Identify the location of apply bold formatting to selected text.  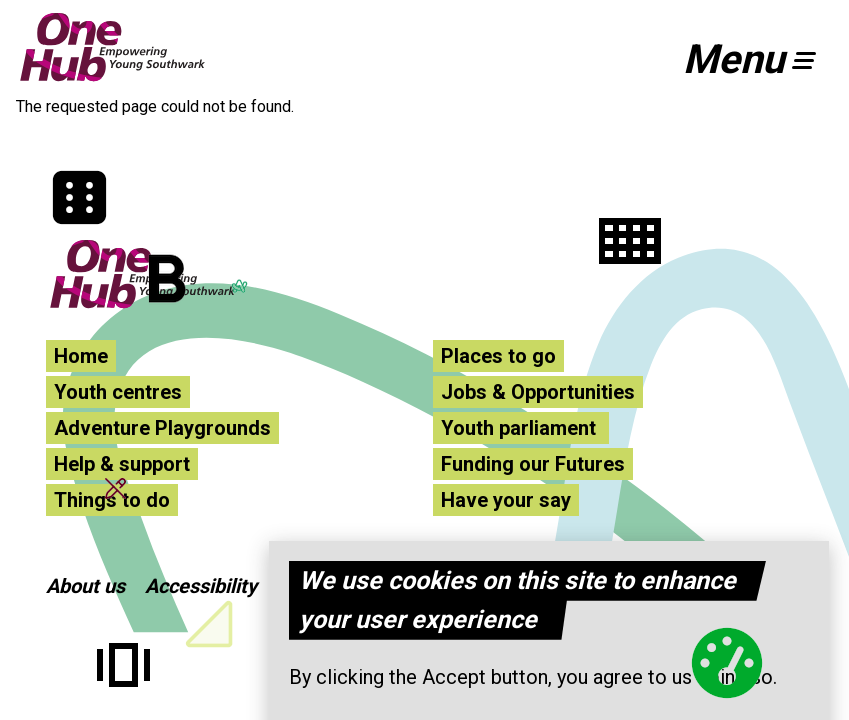
(166, 282).